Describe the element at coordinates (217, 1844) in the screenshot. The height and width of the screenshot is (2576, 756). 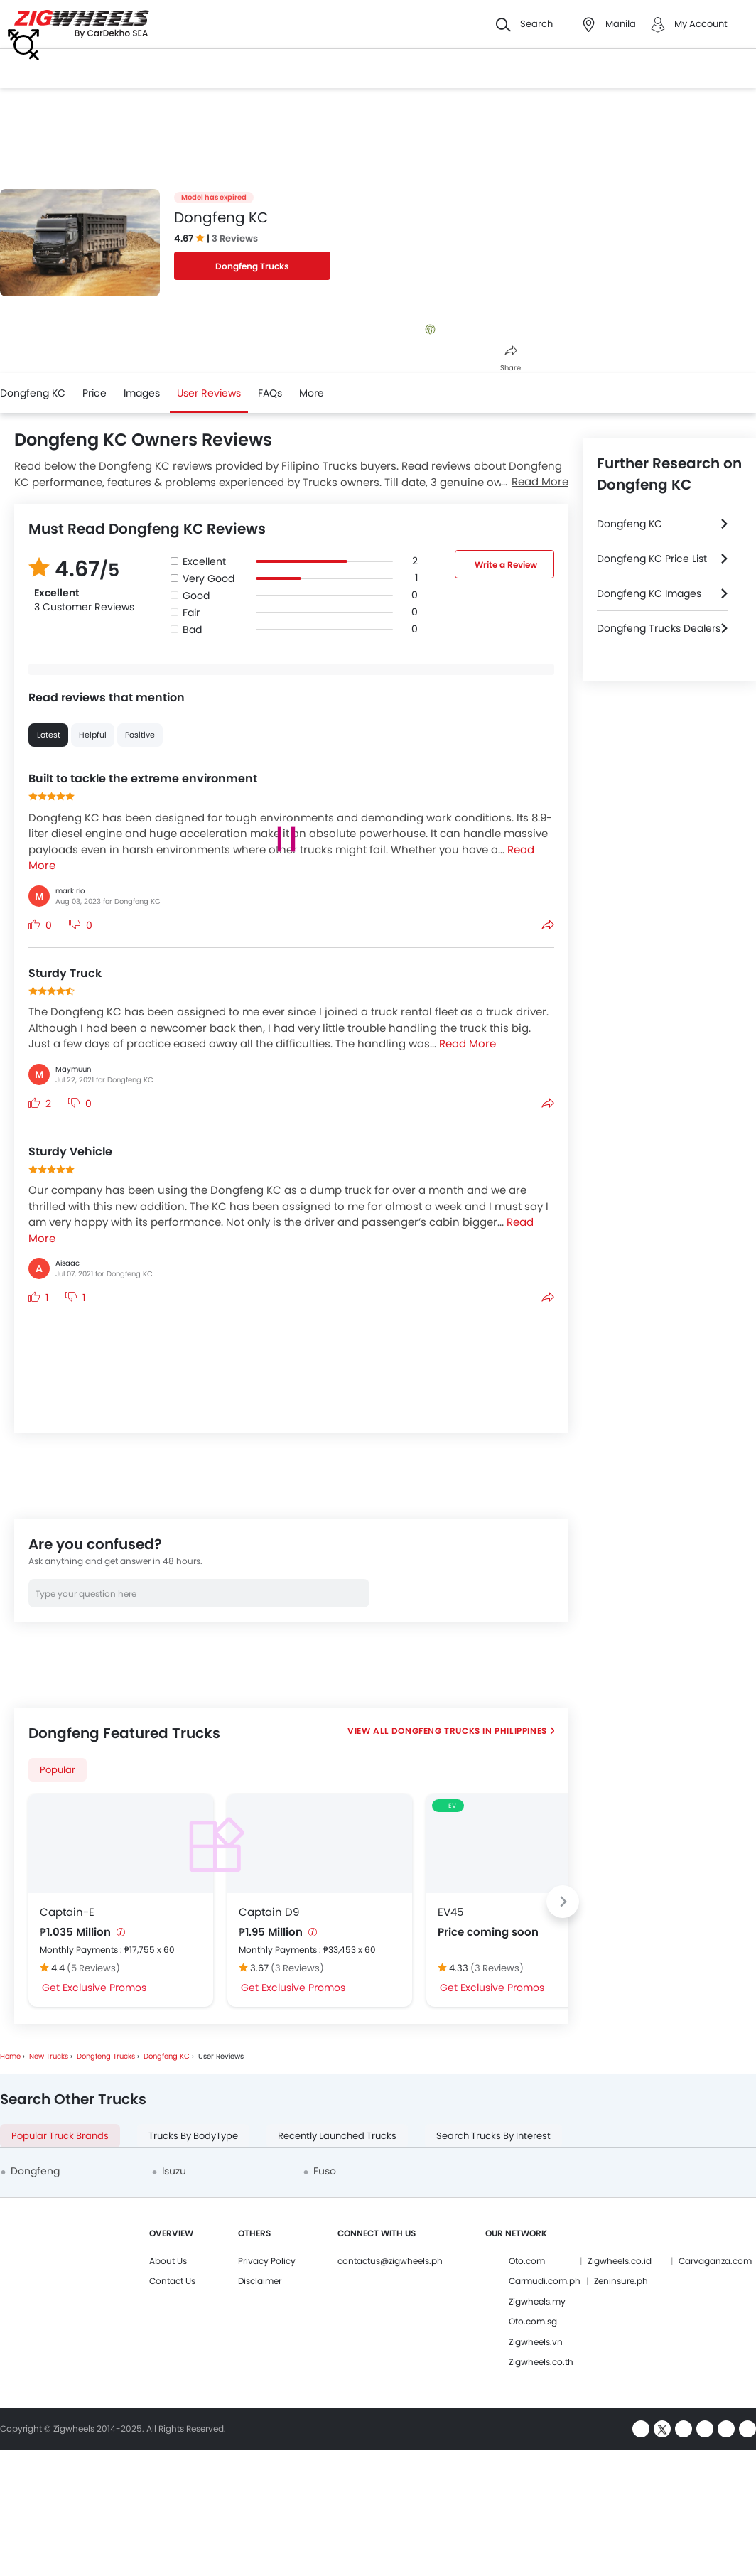
I see `browse and install extensions` at that location.